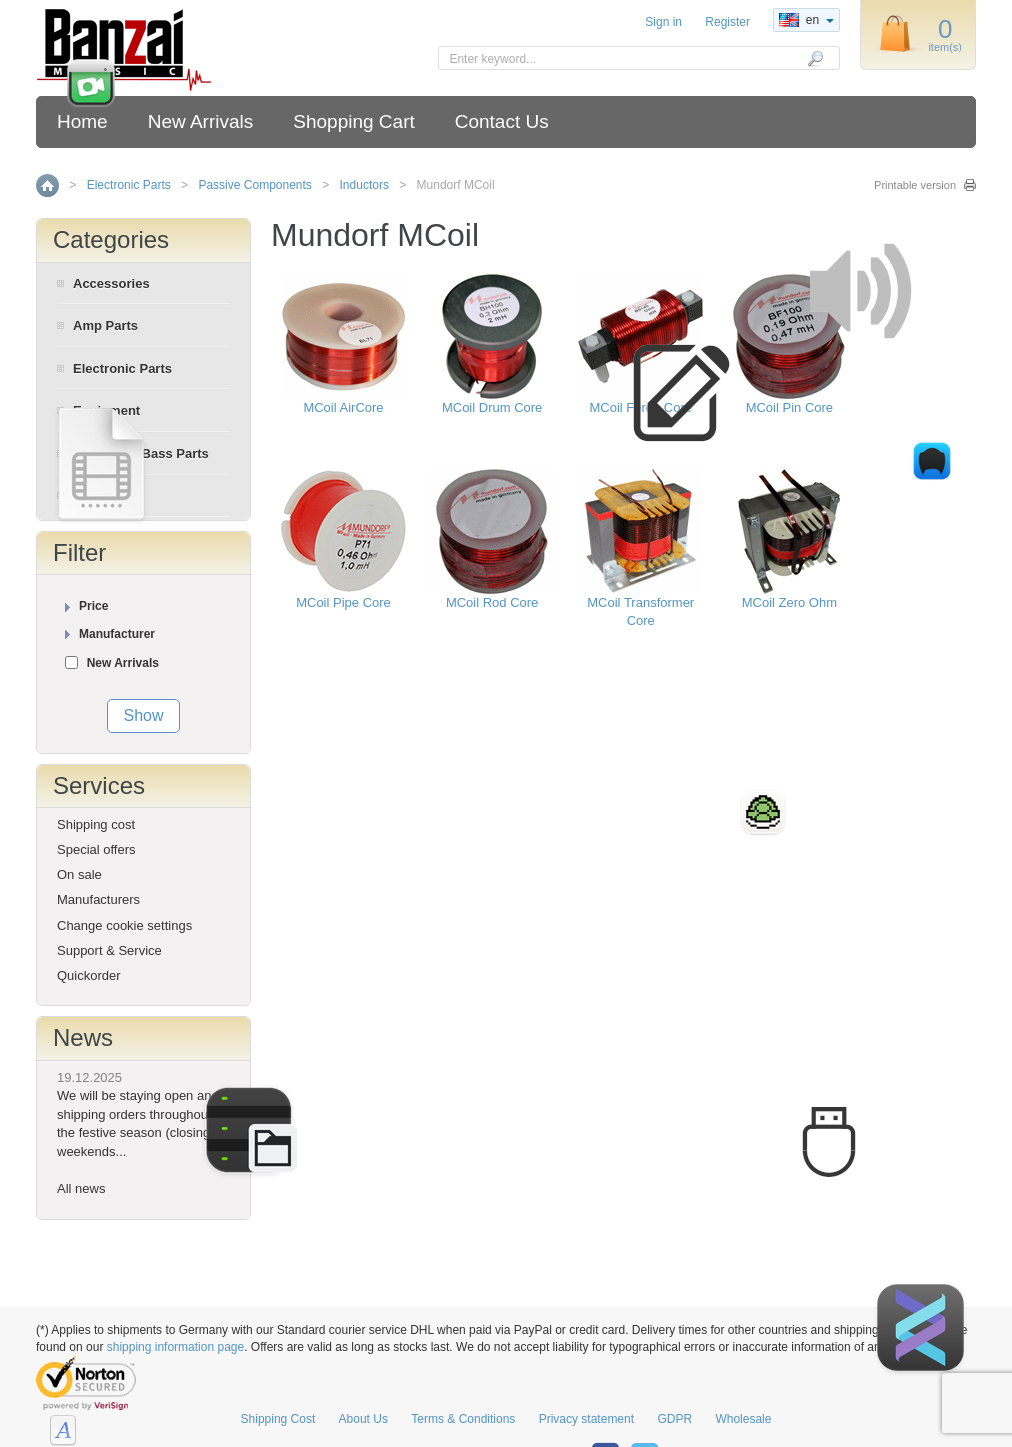 Image resolution: width=1012 pixels, height=1447 pixels. Describe the element at coordinates (763, 812) in the screenshot. I see `open turtl secure note-taking app` at that location.